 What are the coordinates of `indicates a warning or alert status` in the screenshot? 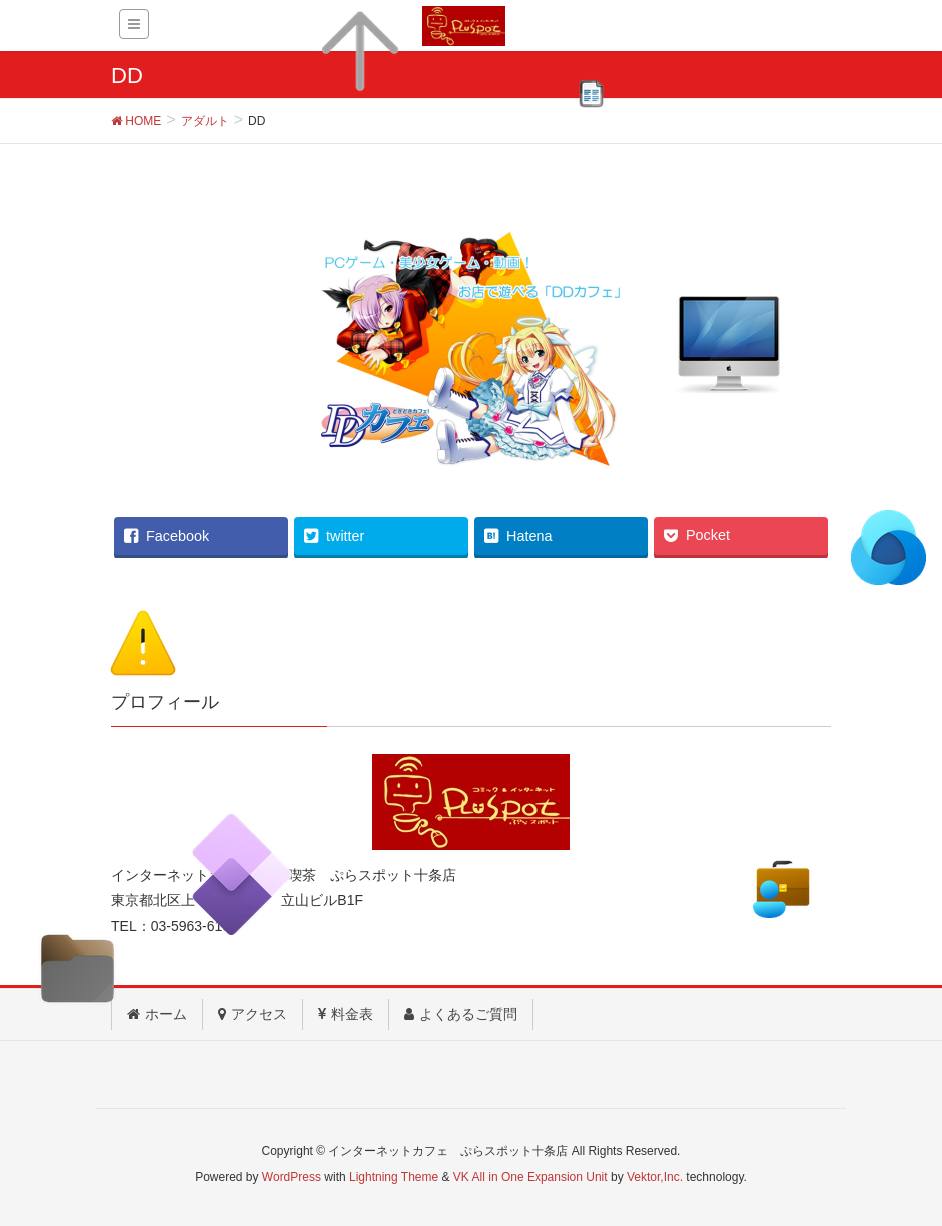 It's located at (143, 643).